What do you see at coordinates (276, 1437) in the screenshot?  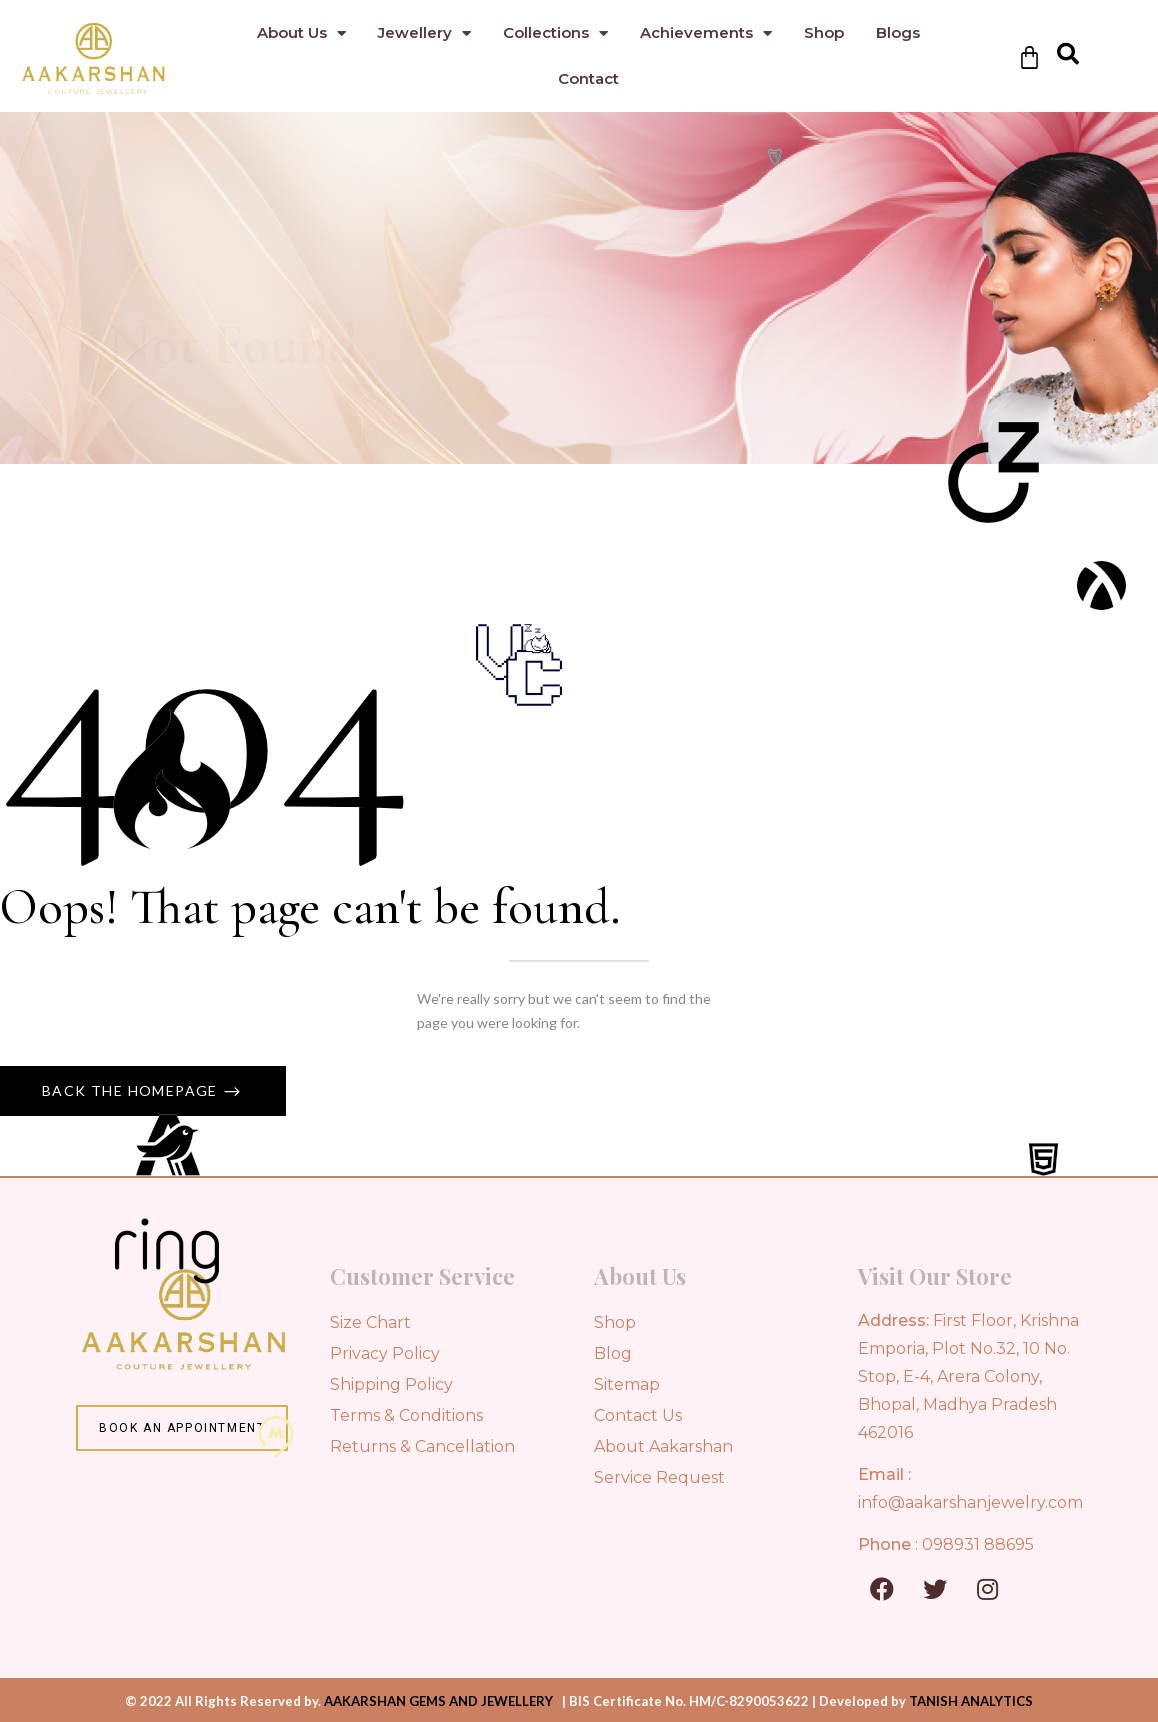 I see `open the Moscow Metro app` at bounding box center [276, 1437].